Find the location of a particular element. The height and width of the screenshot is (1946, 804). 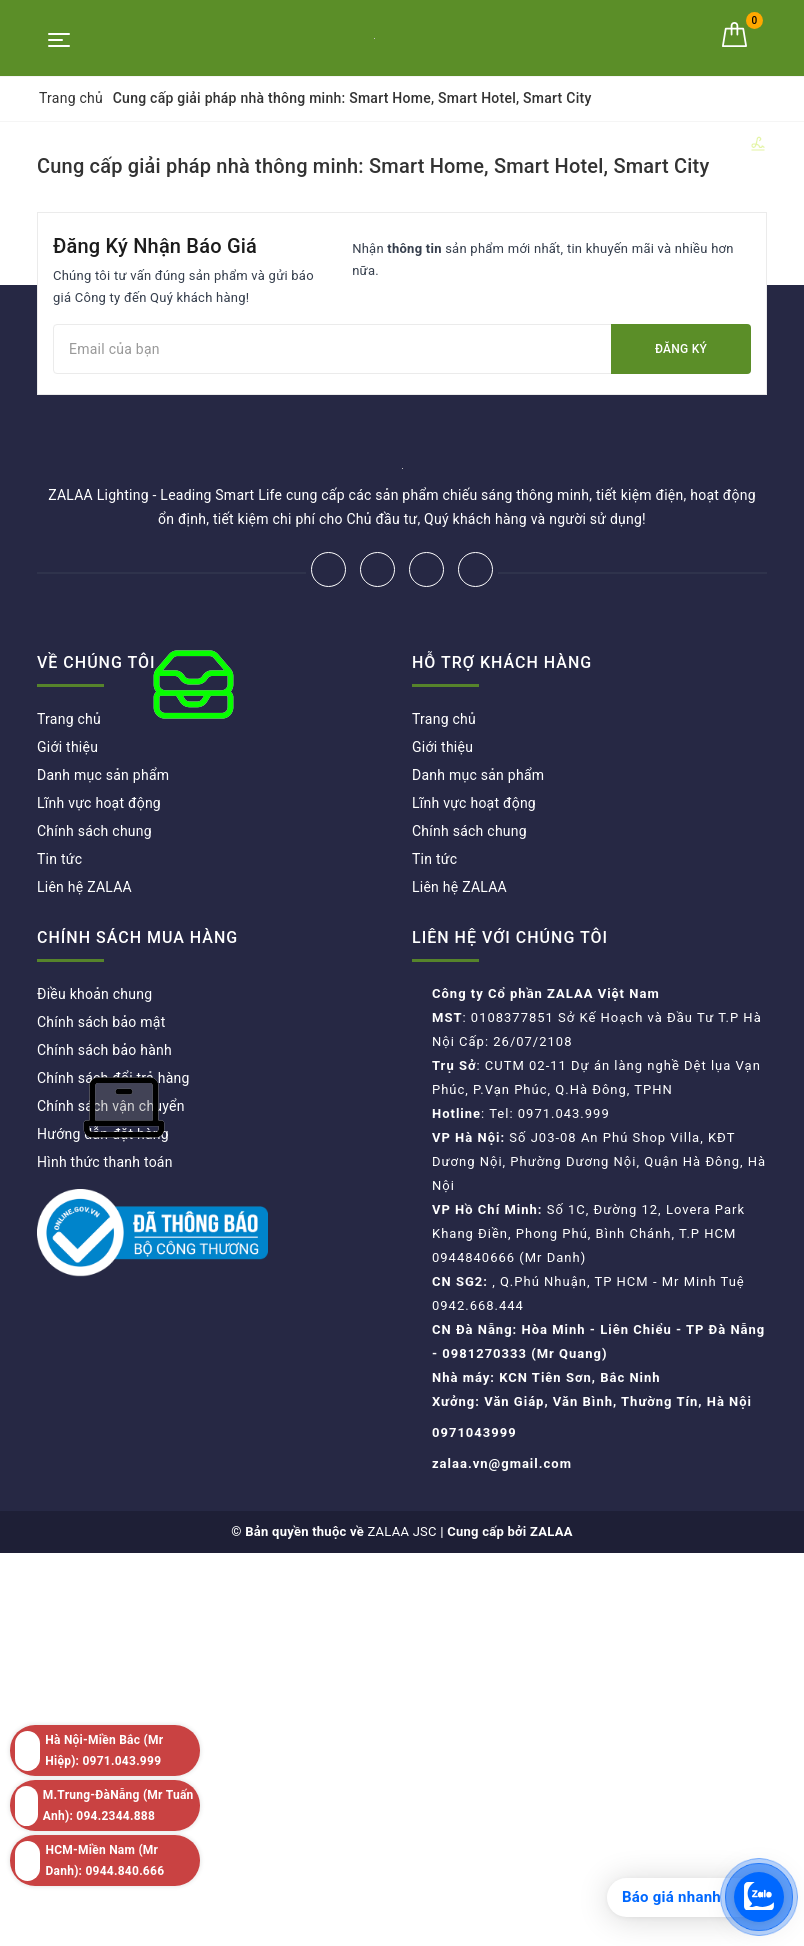

add your signature to a document is located at coordinates (758, 144).